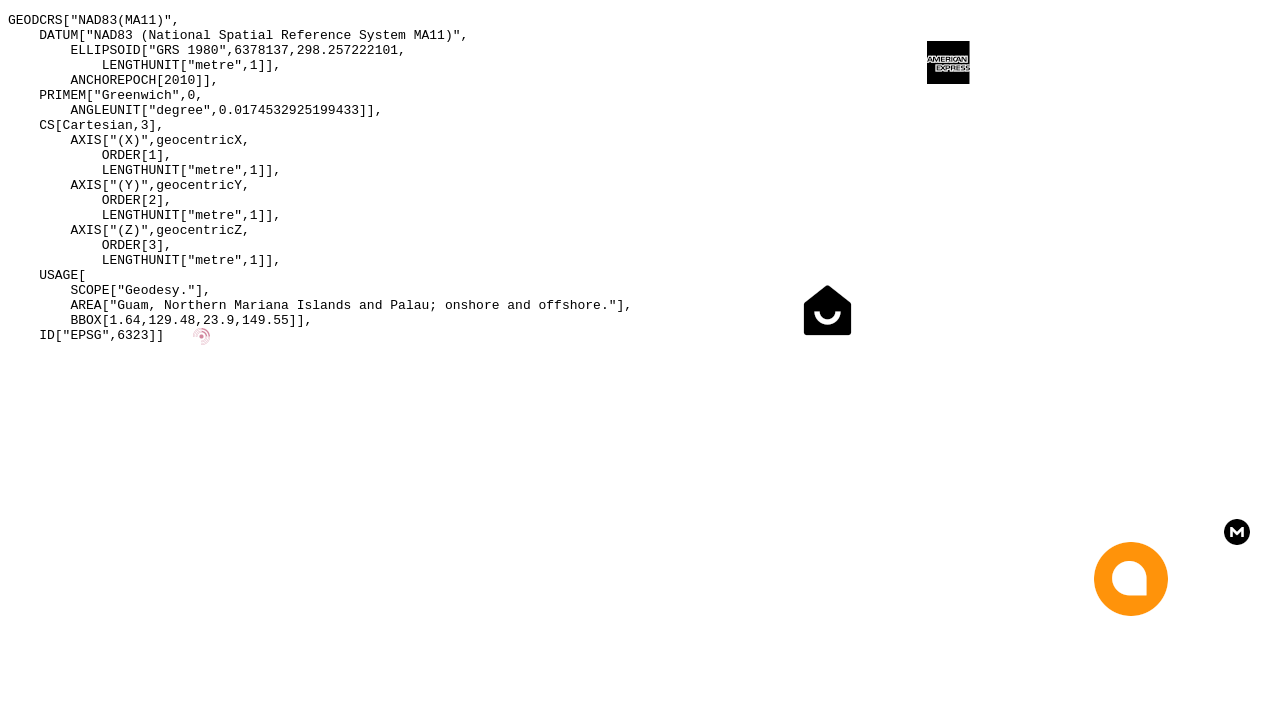  Describe the element at coordinates (948, 62) in the screenshot. I see `pay with American Express` at that location.